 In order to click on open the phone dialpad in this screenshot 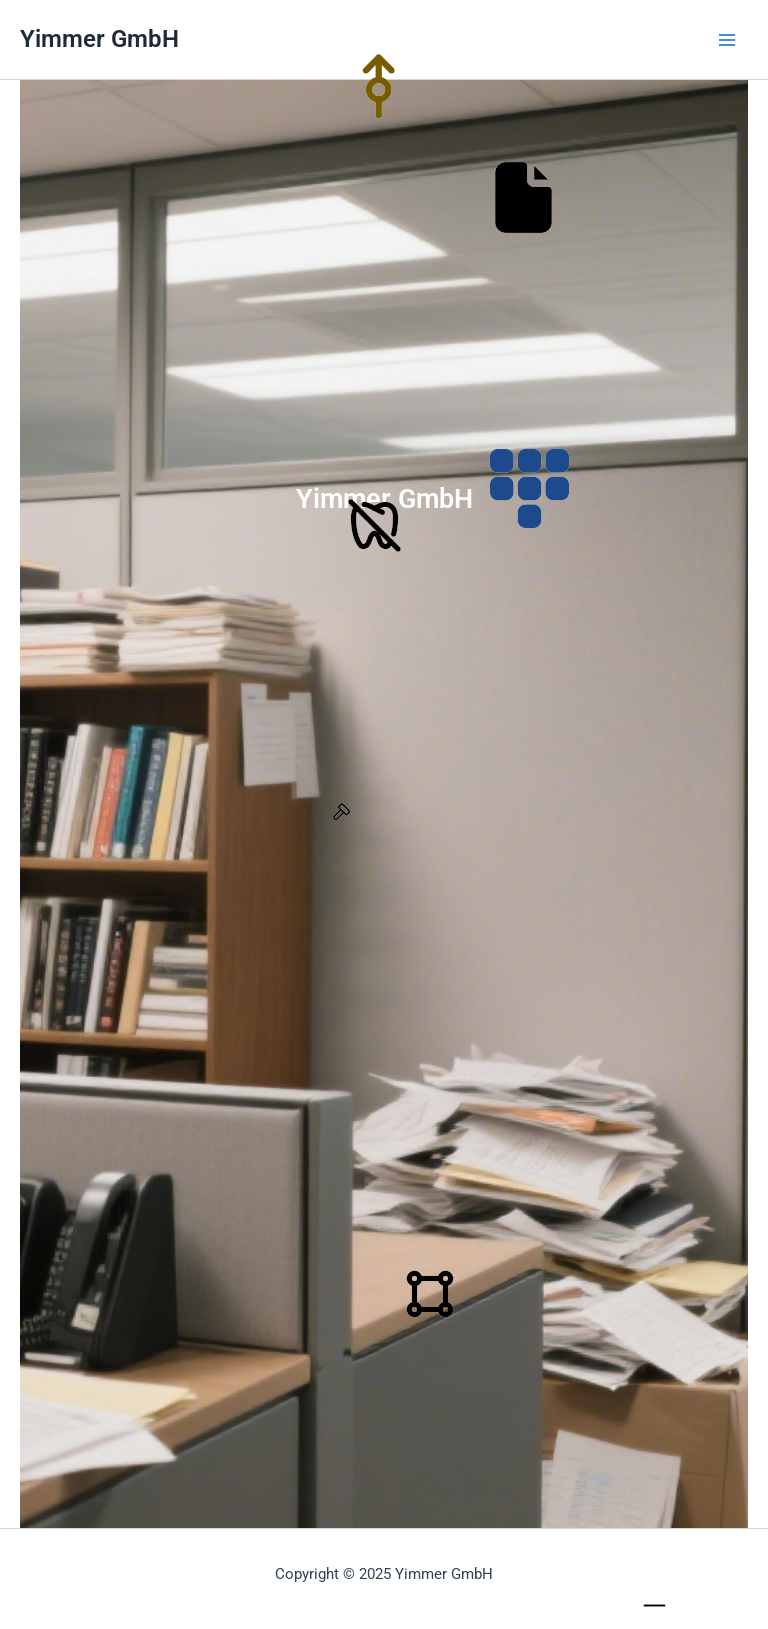, I will do `click(529, 488)`.